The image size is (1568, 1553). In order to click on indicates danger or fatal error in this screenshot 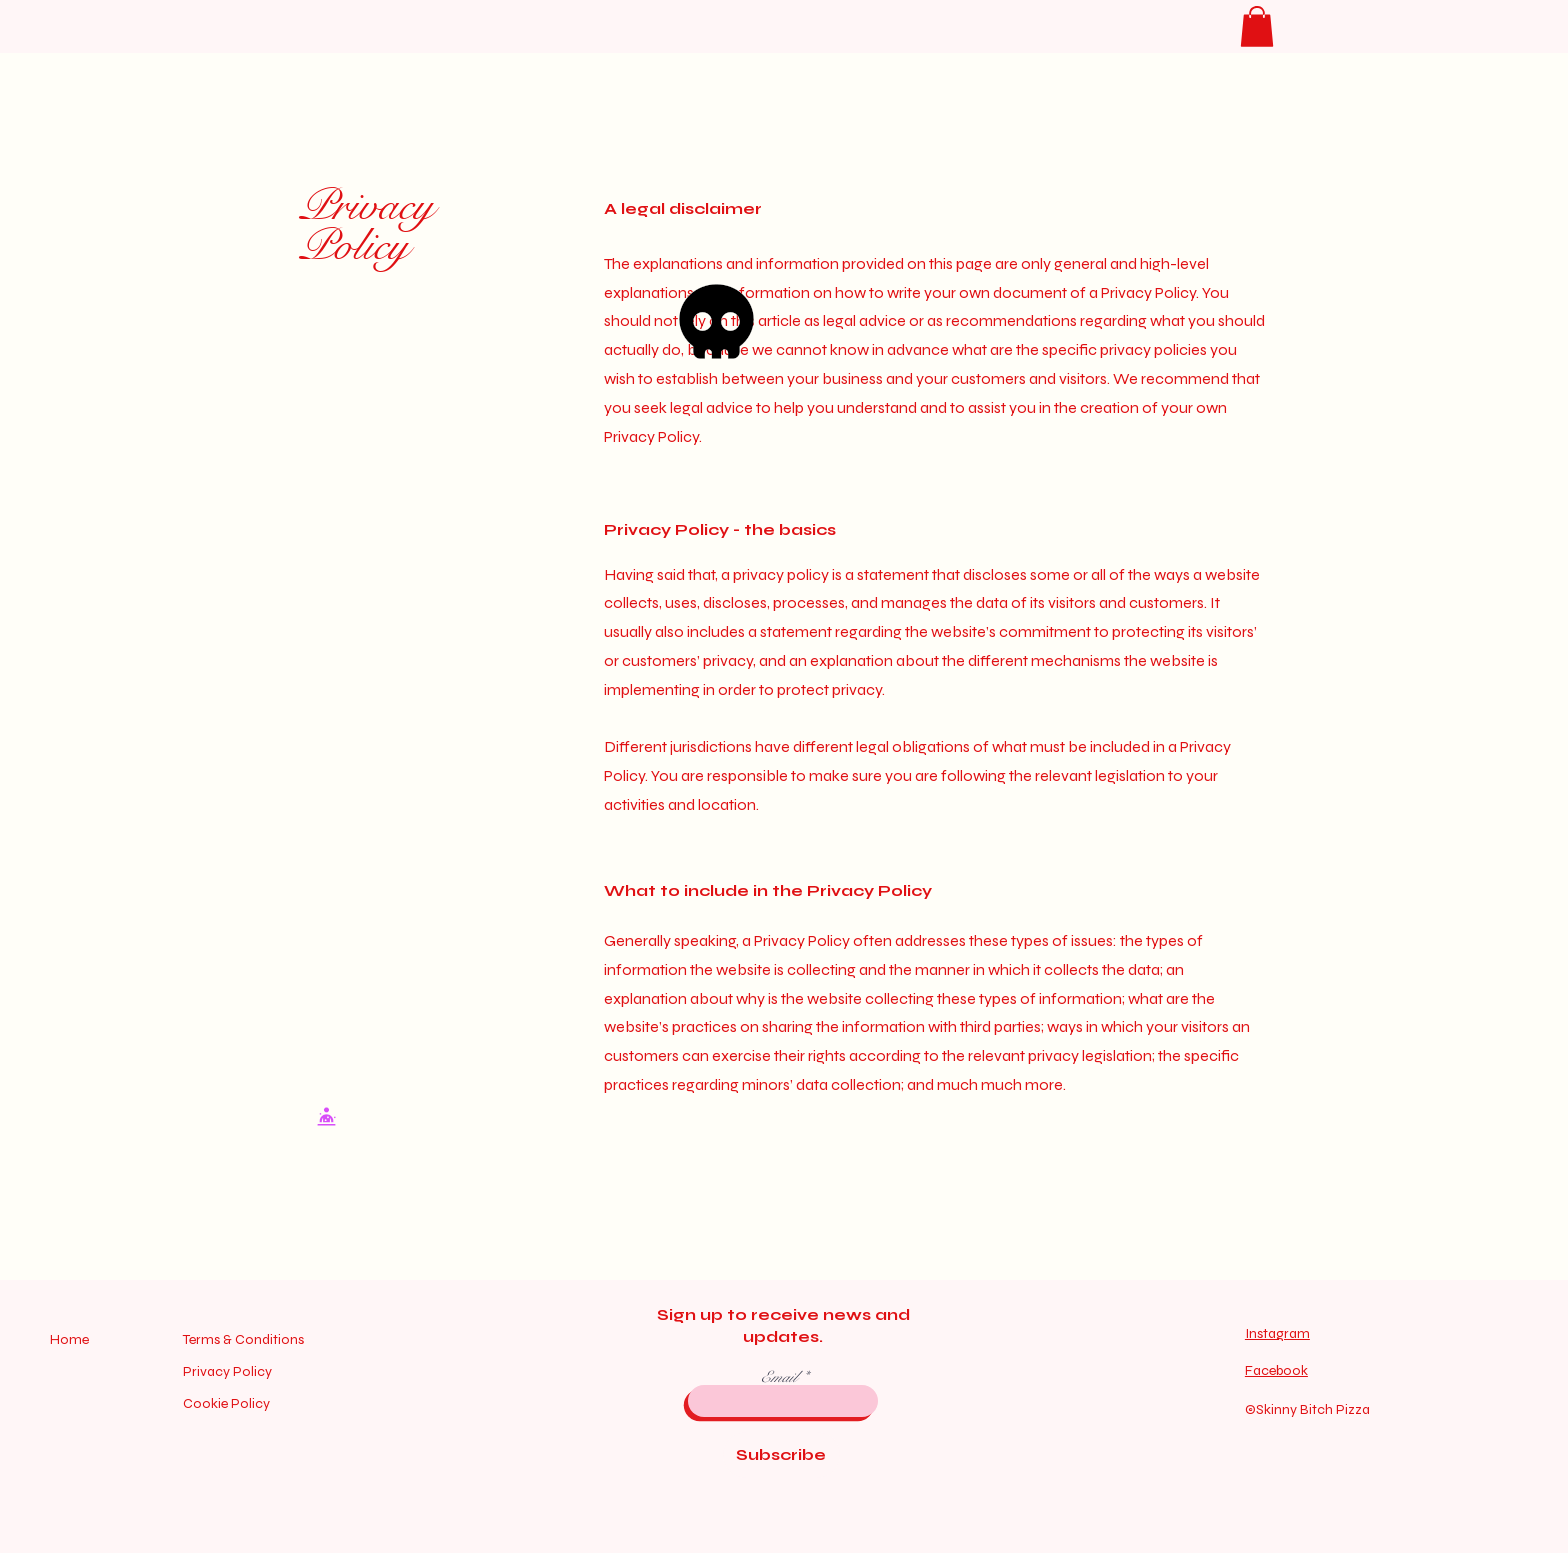, I will do `click(716, 321)`.